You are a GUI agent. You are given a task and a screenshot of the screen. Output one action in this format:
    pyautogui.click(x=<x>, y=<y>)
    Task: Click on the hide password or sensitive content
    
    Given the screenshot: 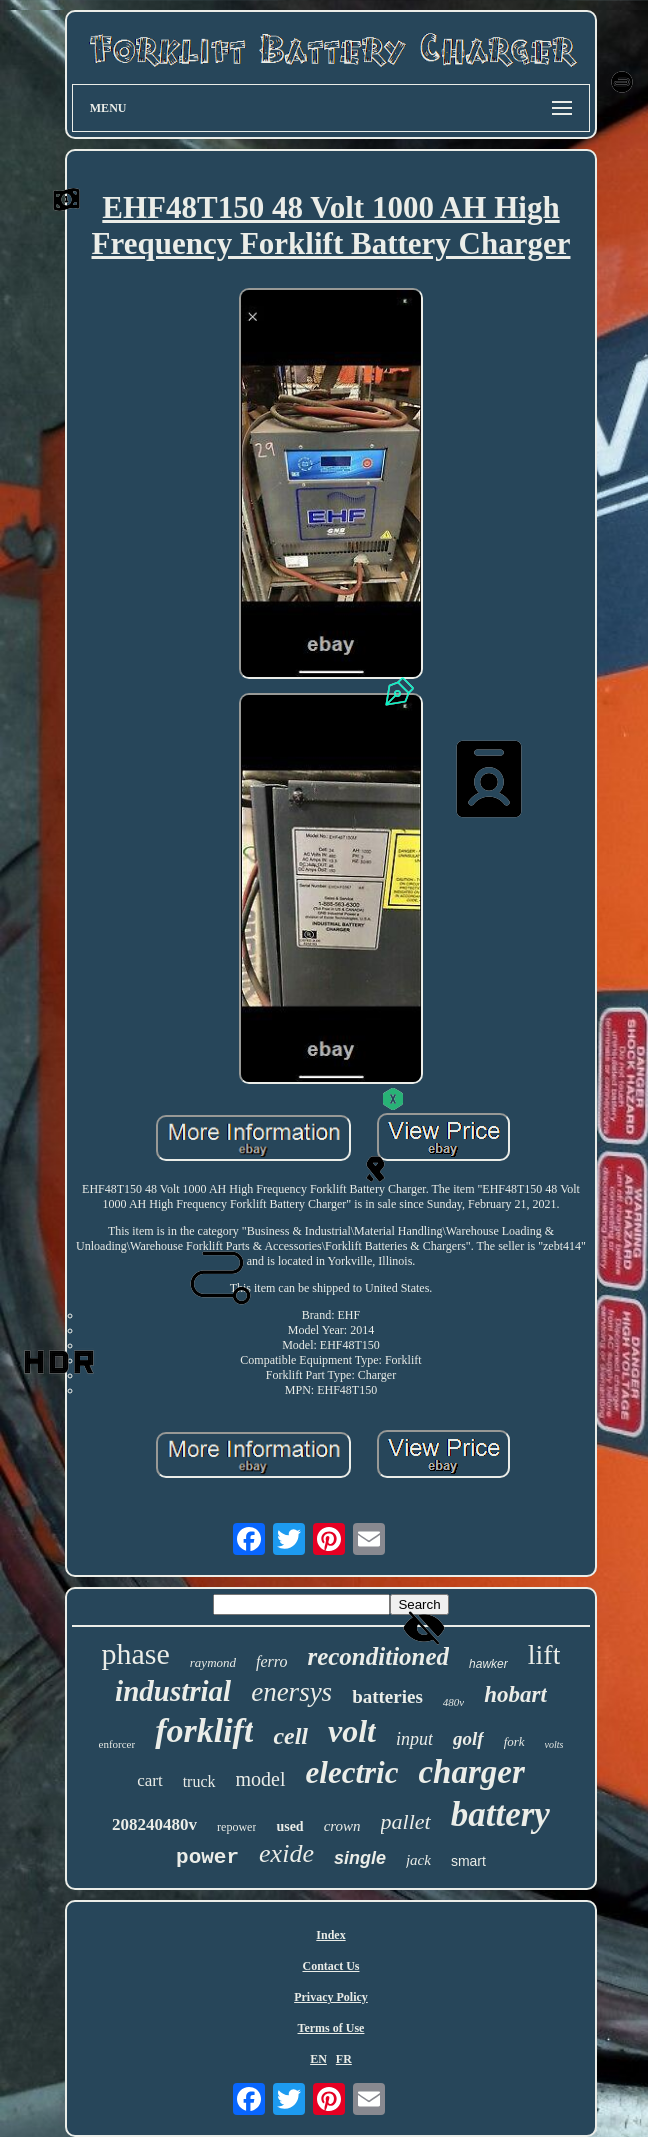 What is the action you would take?
    pyautogui.click(x=424, y=1628)
    